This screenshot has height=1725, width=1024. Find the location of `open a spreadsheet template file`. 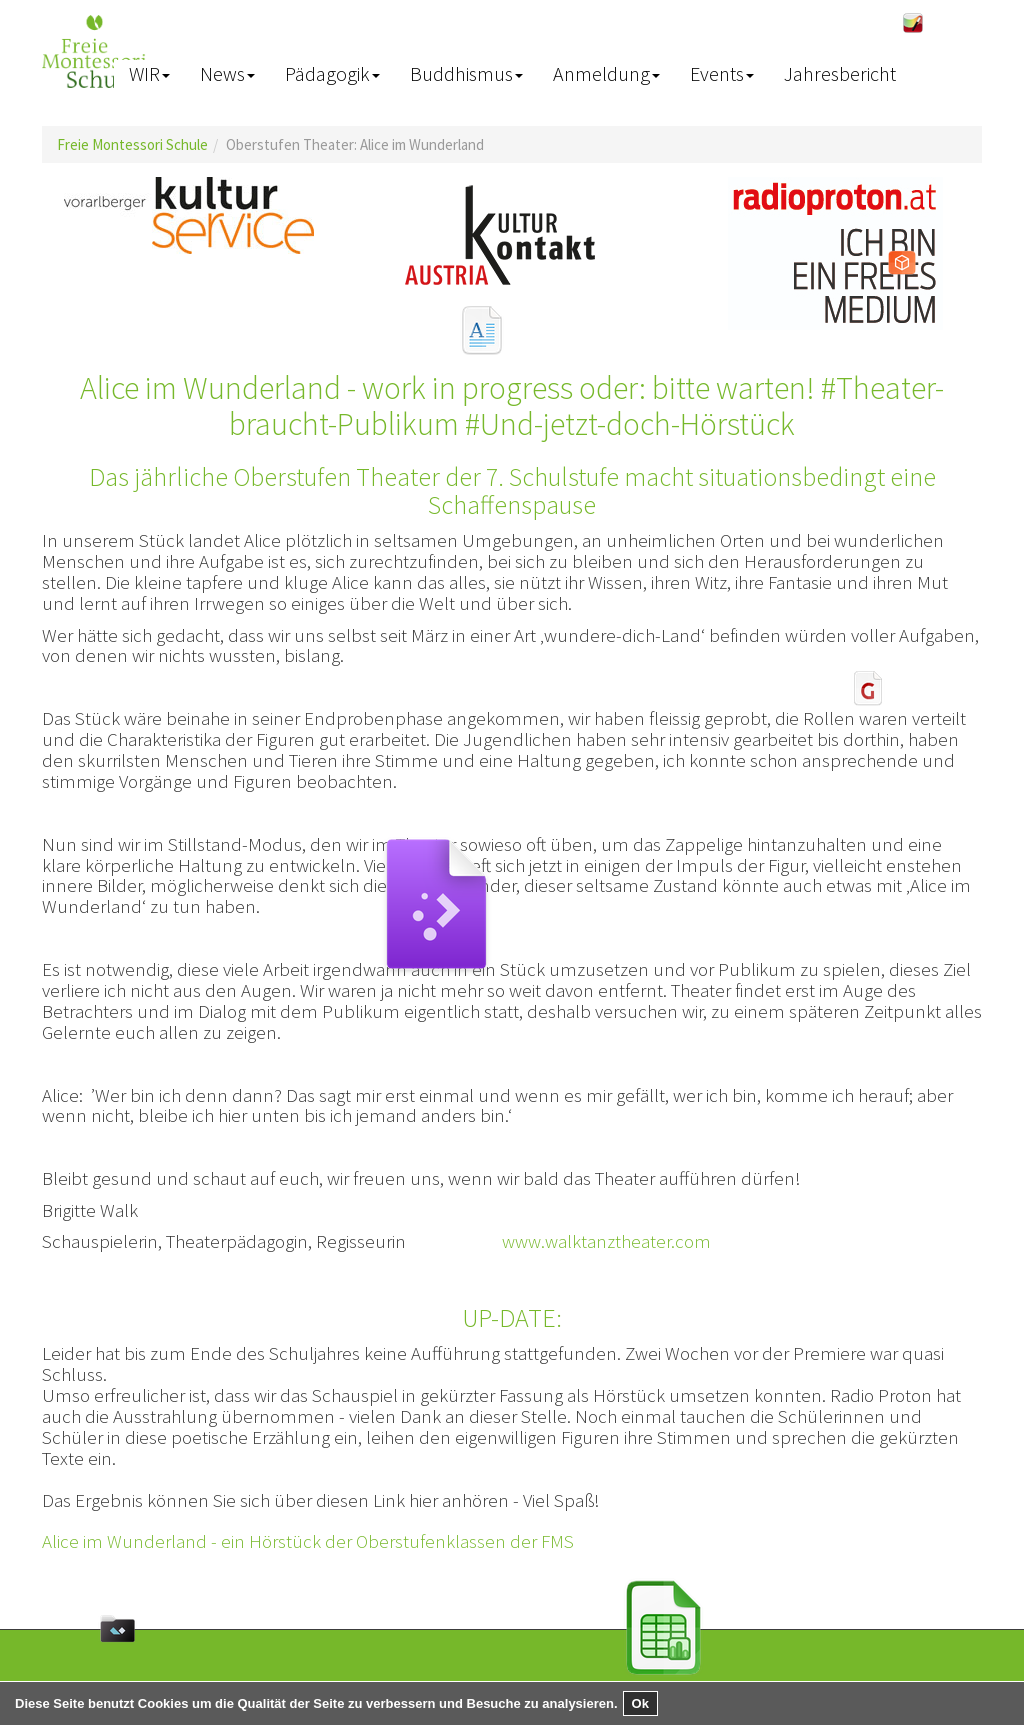

open a spreadsheet template file is located at coordinates (663, 1627).